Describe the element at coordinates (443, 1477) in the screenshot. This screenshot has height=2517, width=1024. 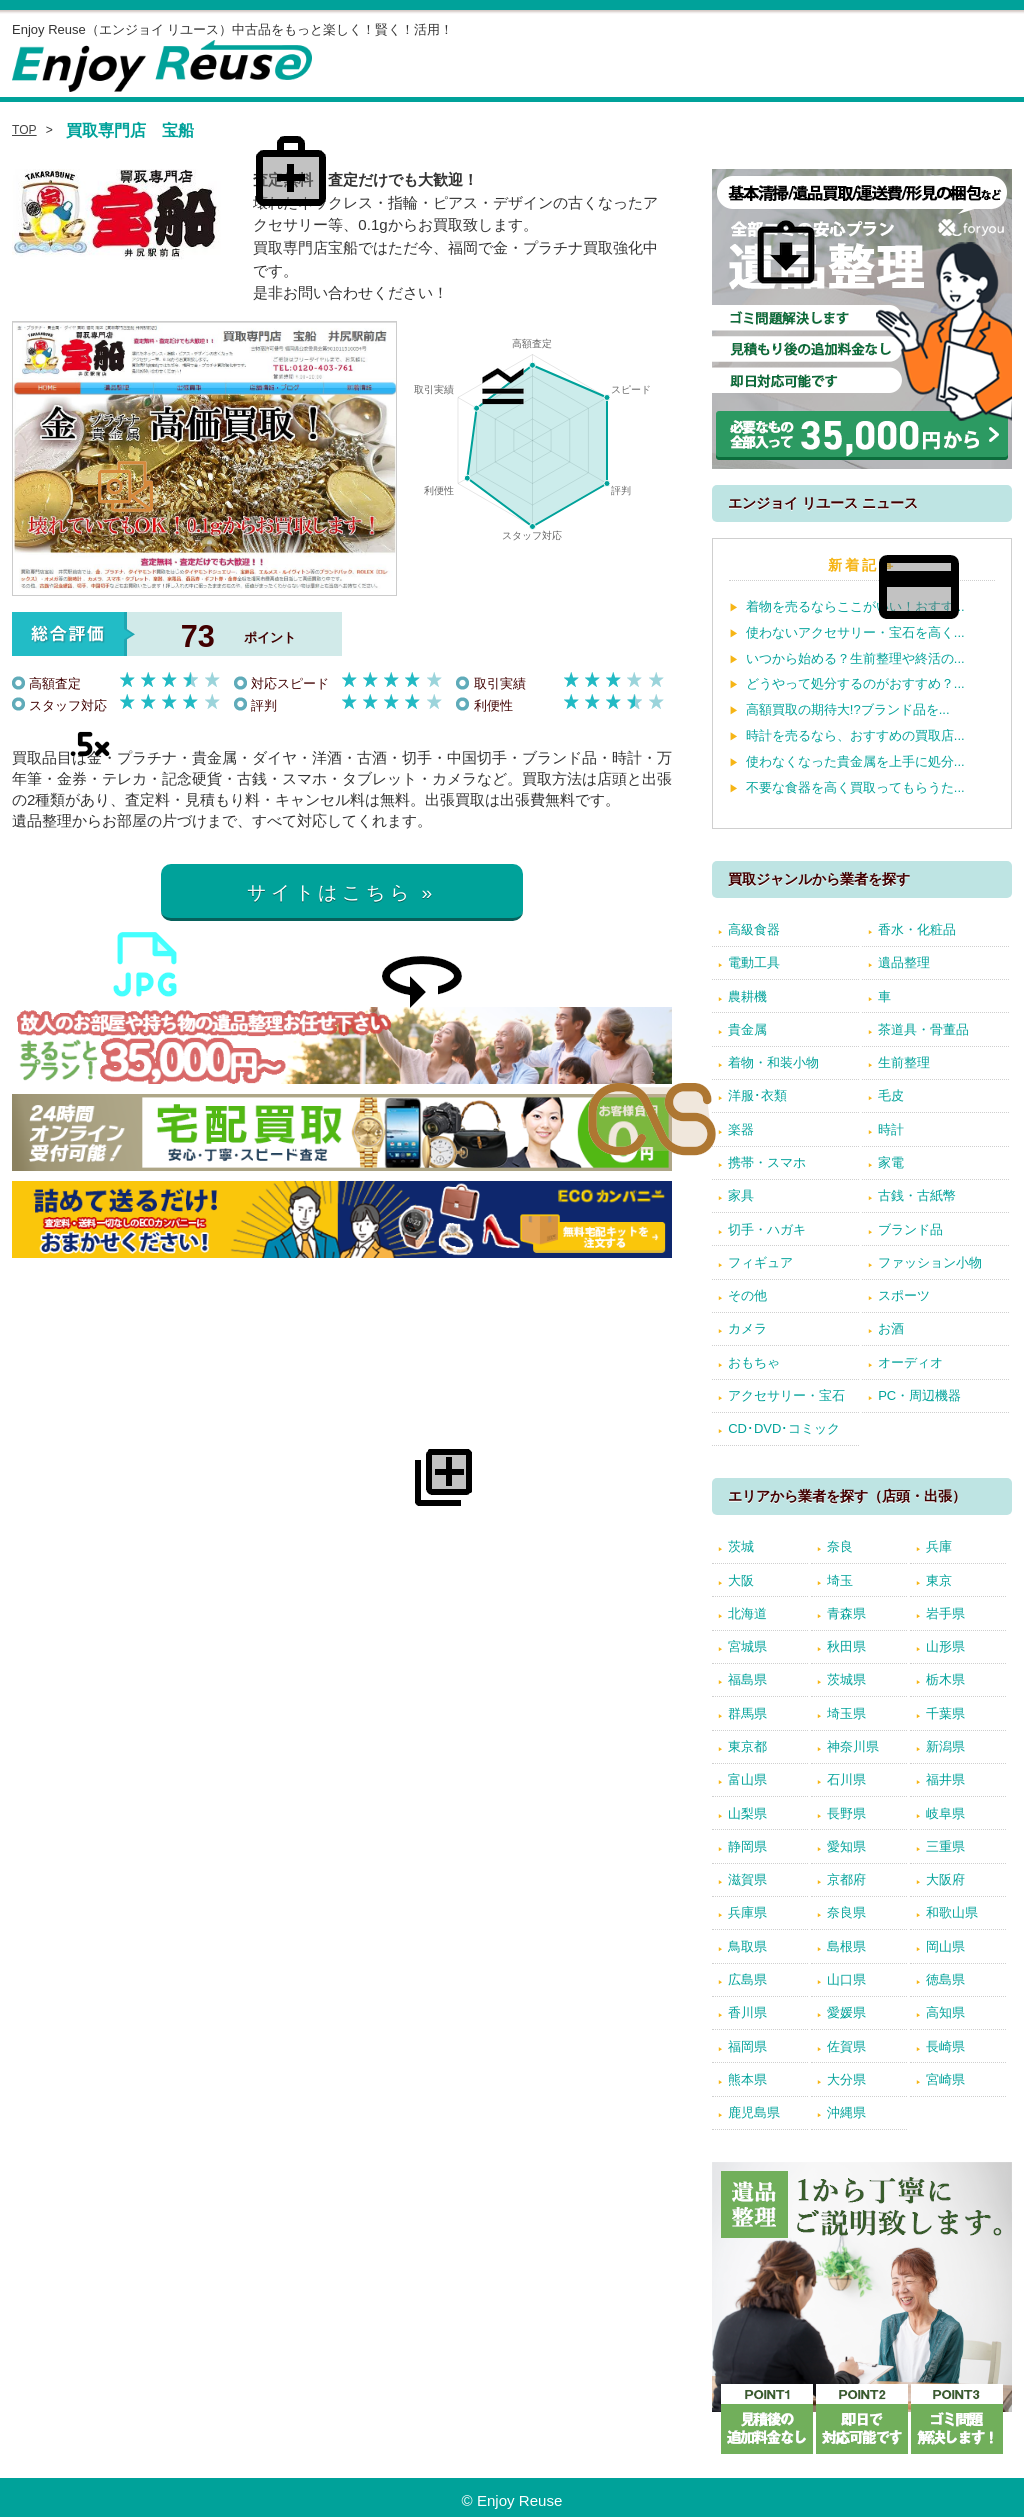
I see `add item to queue or playlist` at that location.